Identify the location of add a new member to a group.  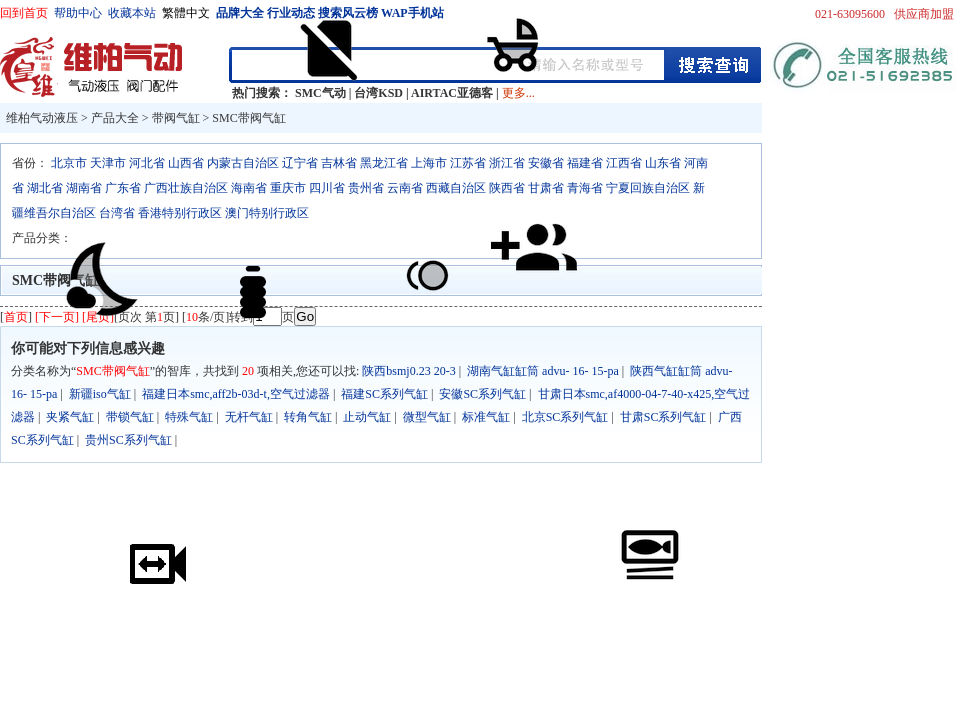
(534, 249).